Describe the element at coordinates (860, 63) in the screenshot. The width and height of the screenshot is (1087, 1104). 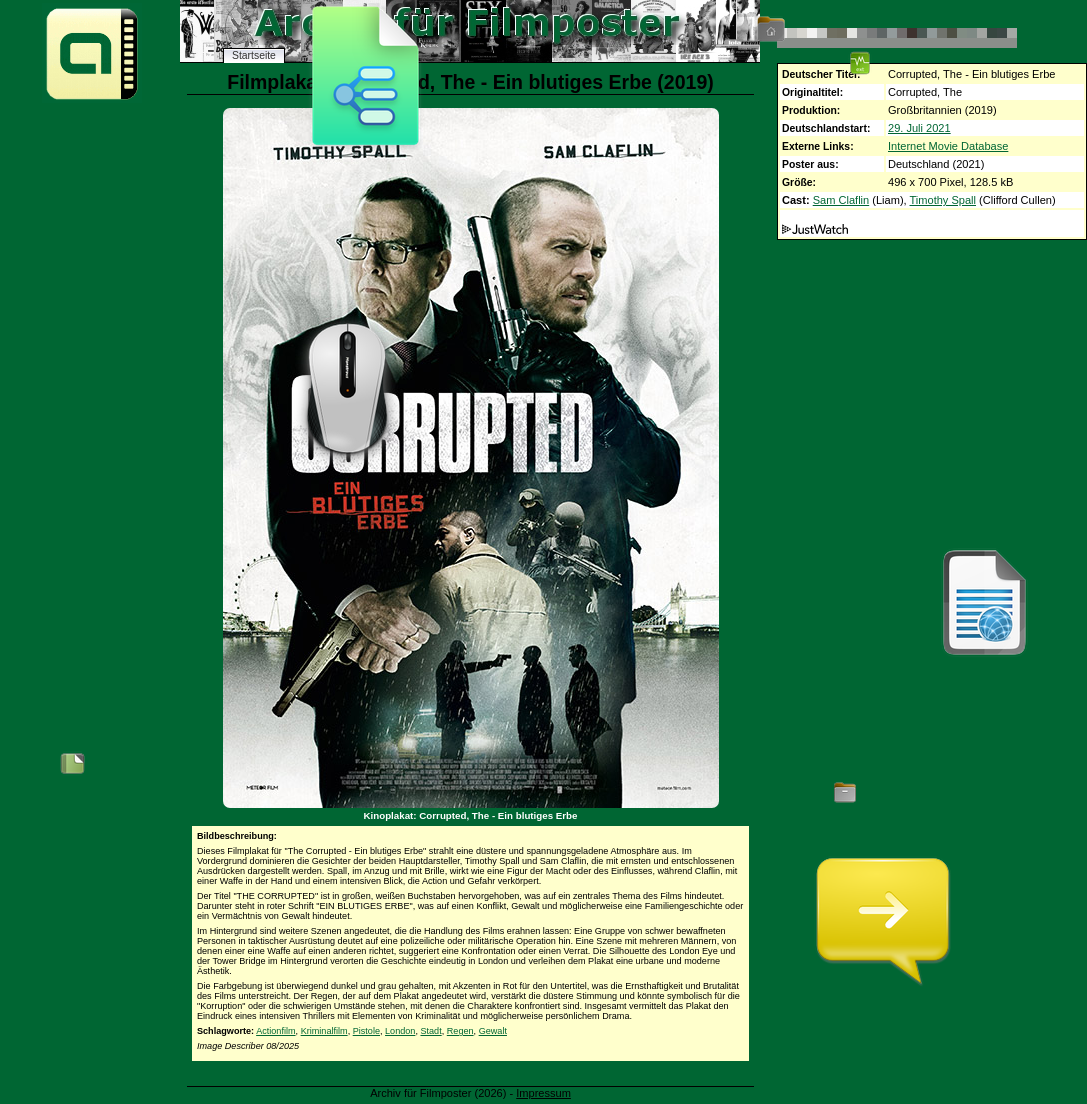
I see `virtualbox extension pack file` at that location.